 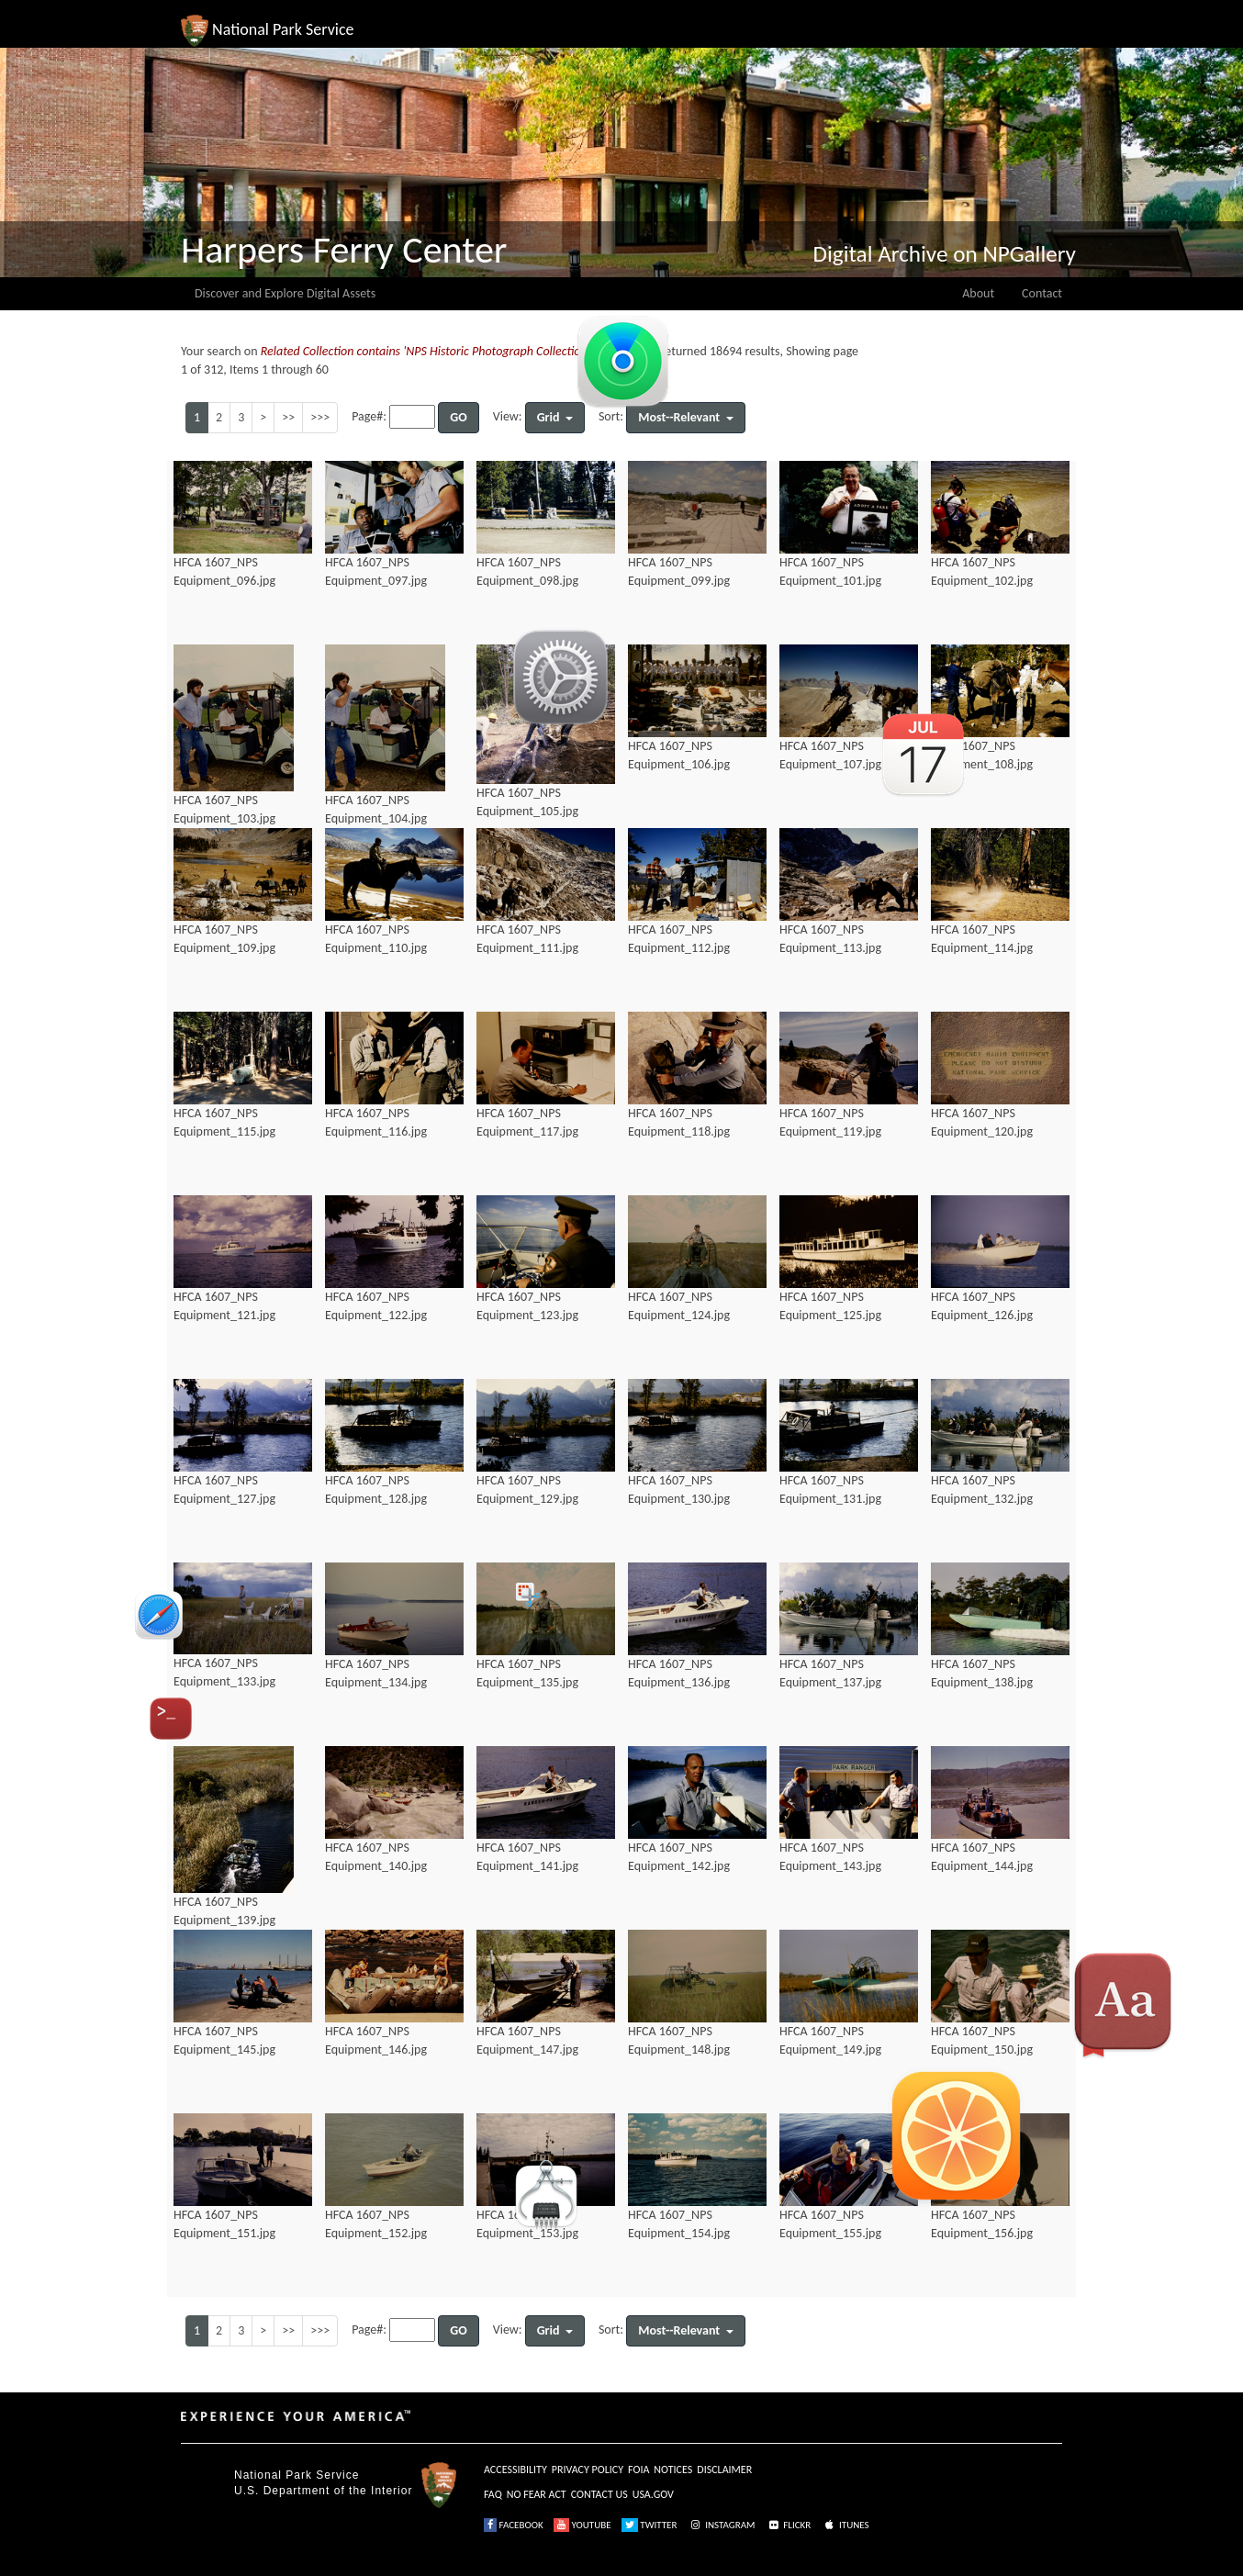 I want to click on open Safari web browser, so click(x=159, y=1615).